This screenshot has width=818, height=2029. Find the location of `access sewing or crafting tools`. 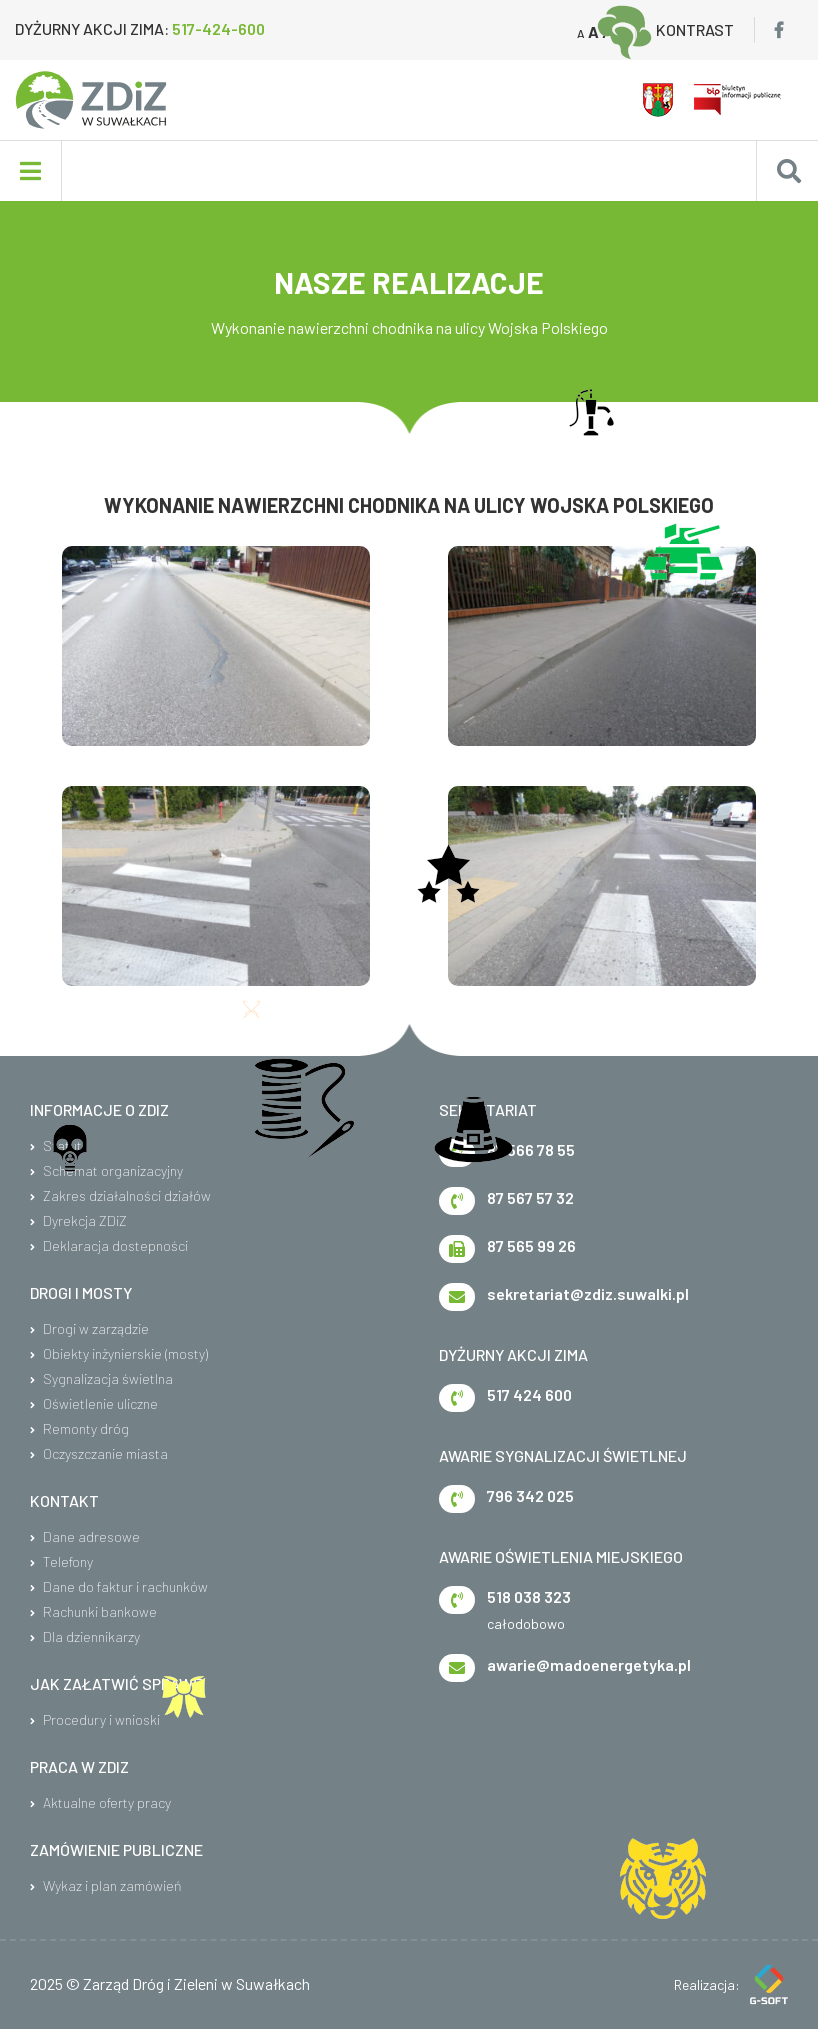

access sewing or crafting tools is located at coordinates (304, 1104).